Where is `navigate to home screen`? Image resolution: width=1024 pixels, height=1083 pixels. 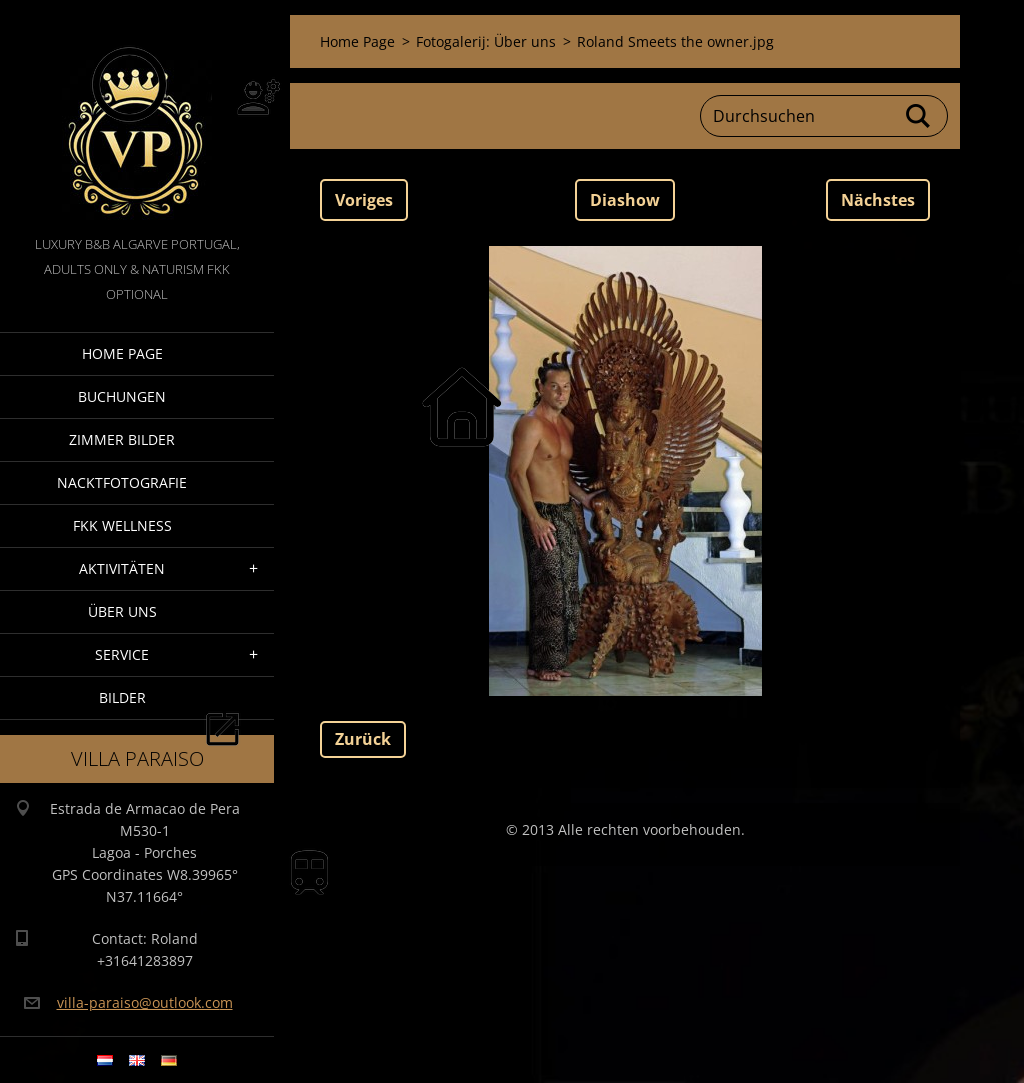 navigate to home screen is located at coordinates (462, 407).